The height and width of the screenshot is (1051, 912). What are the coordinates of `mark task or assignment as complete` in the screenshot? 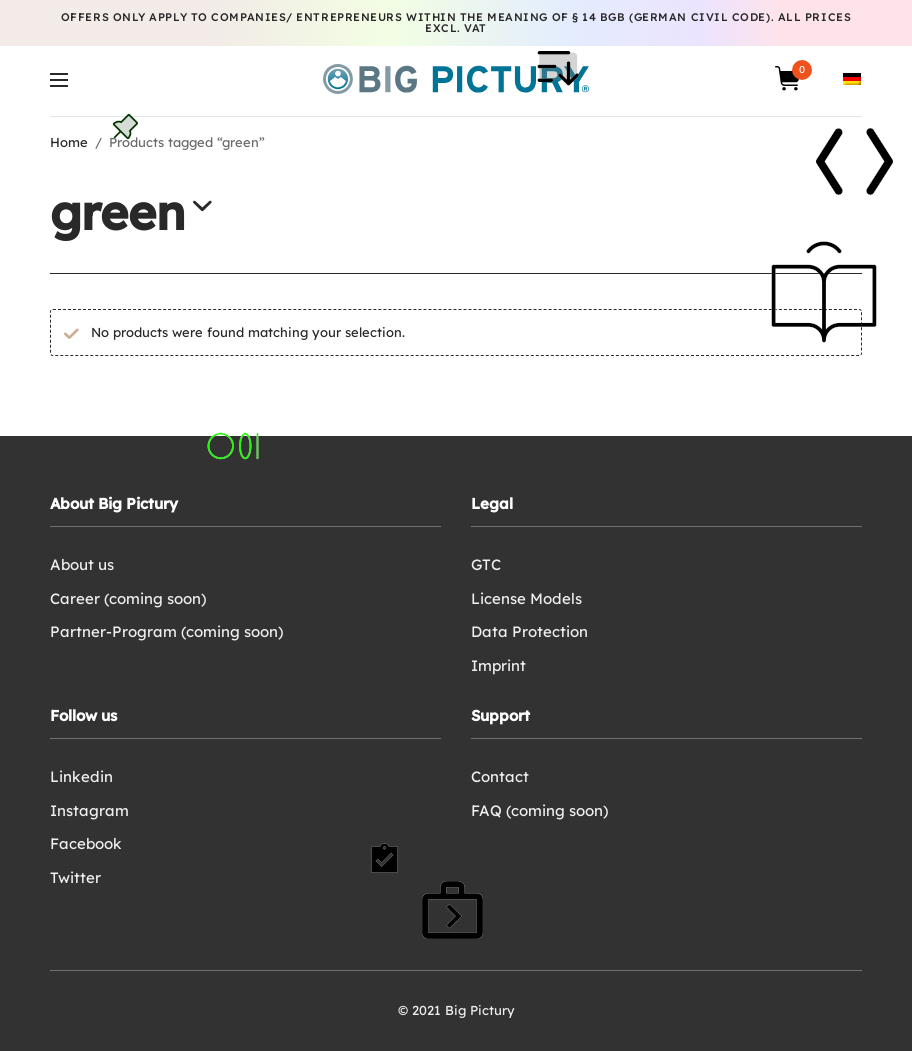 It's located at (384, 859).